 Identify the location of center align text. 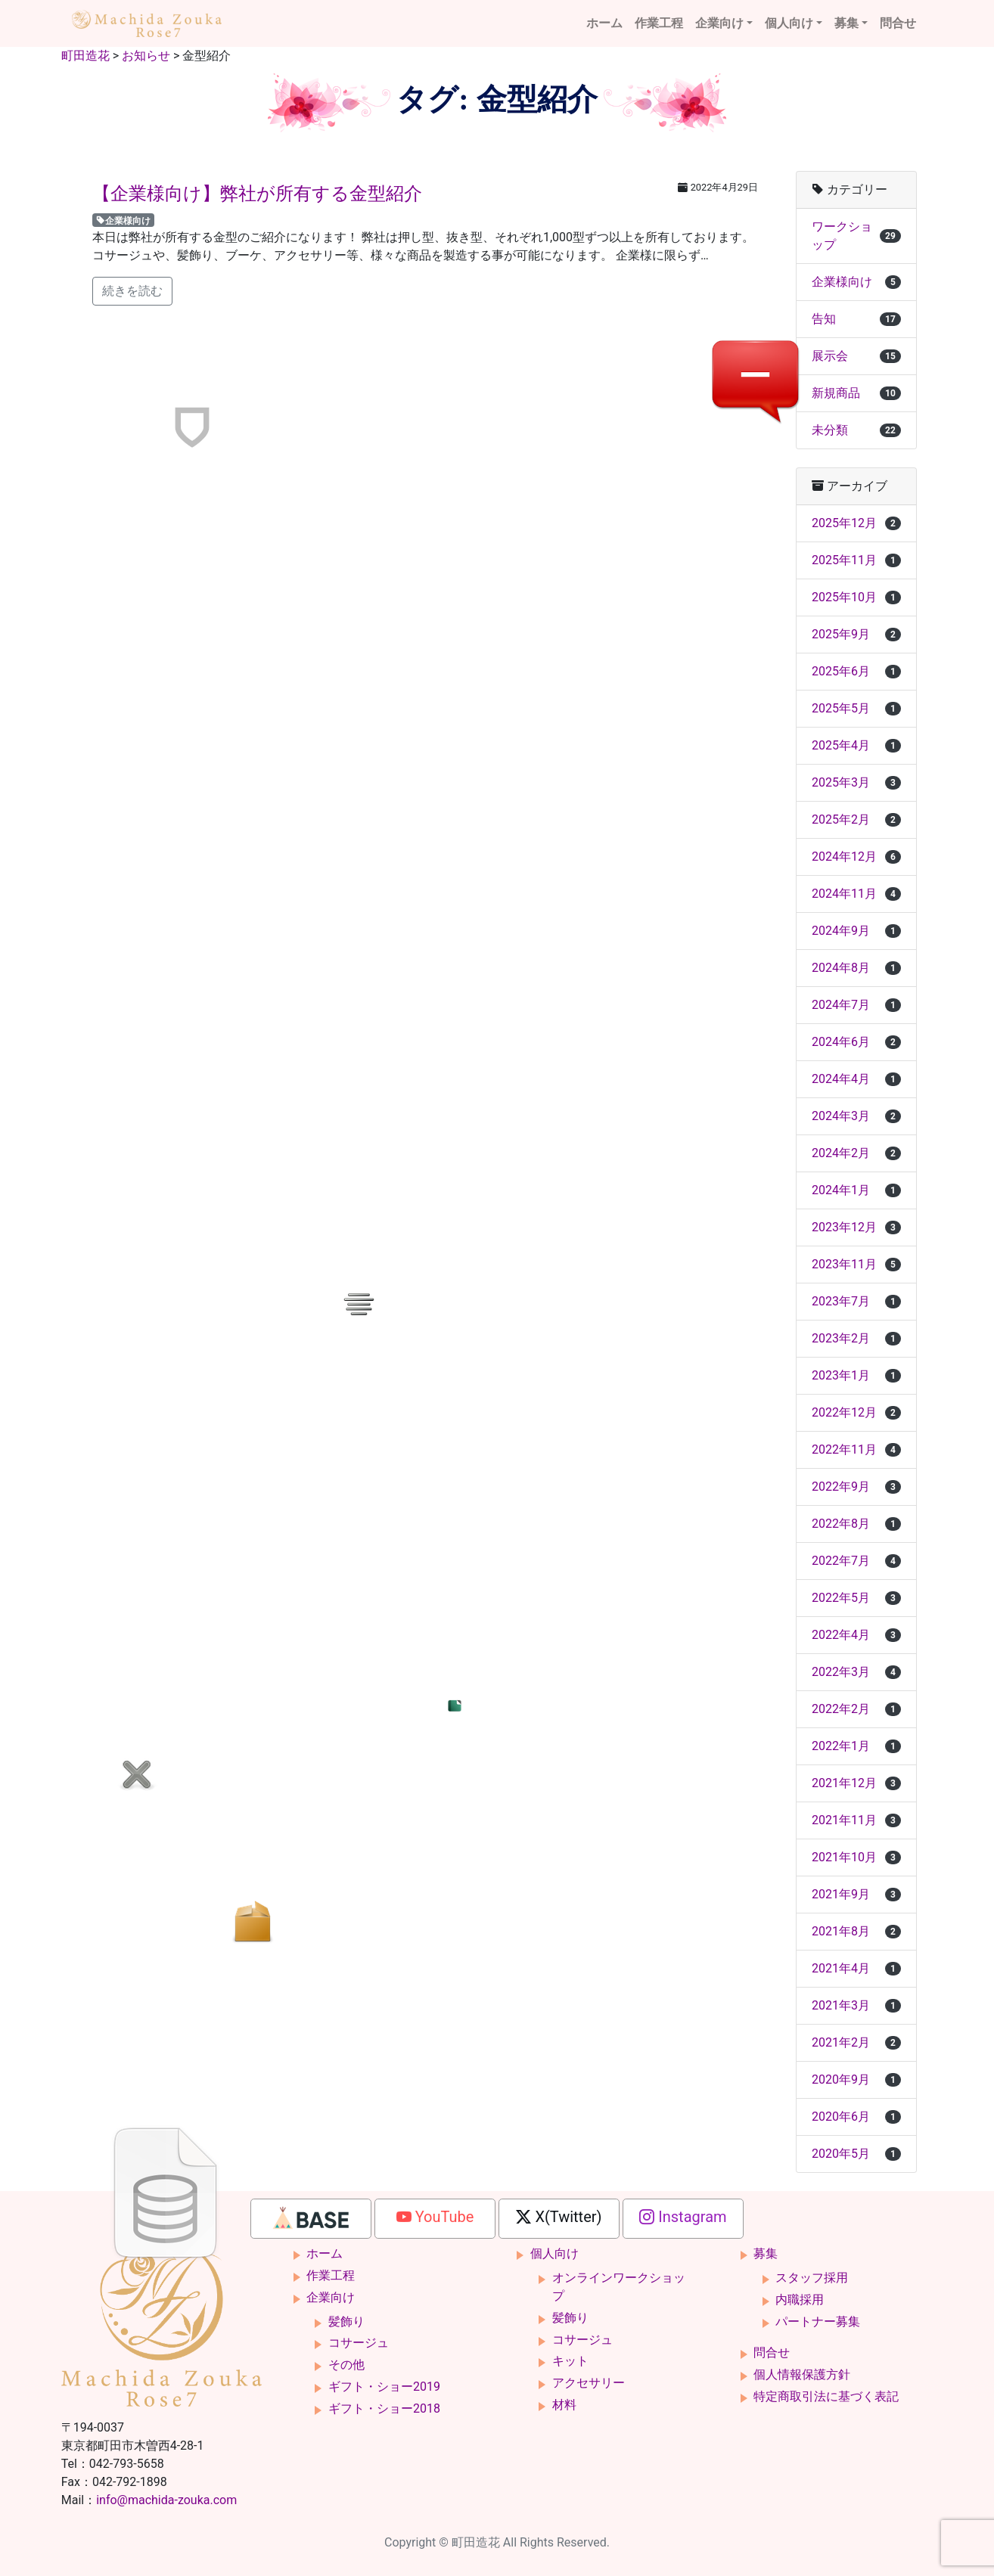
(359, 1304).